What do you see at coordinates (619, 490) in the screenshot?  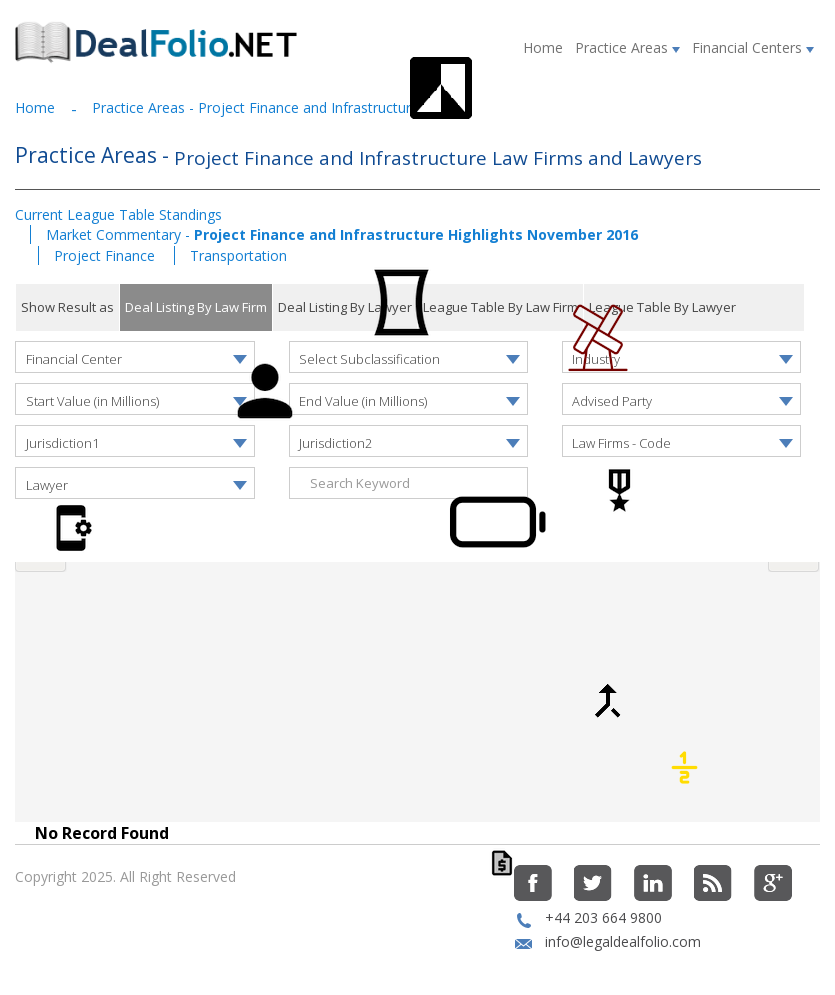 I see `view achievements or awards` at bounding box center [619, 490].